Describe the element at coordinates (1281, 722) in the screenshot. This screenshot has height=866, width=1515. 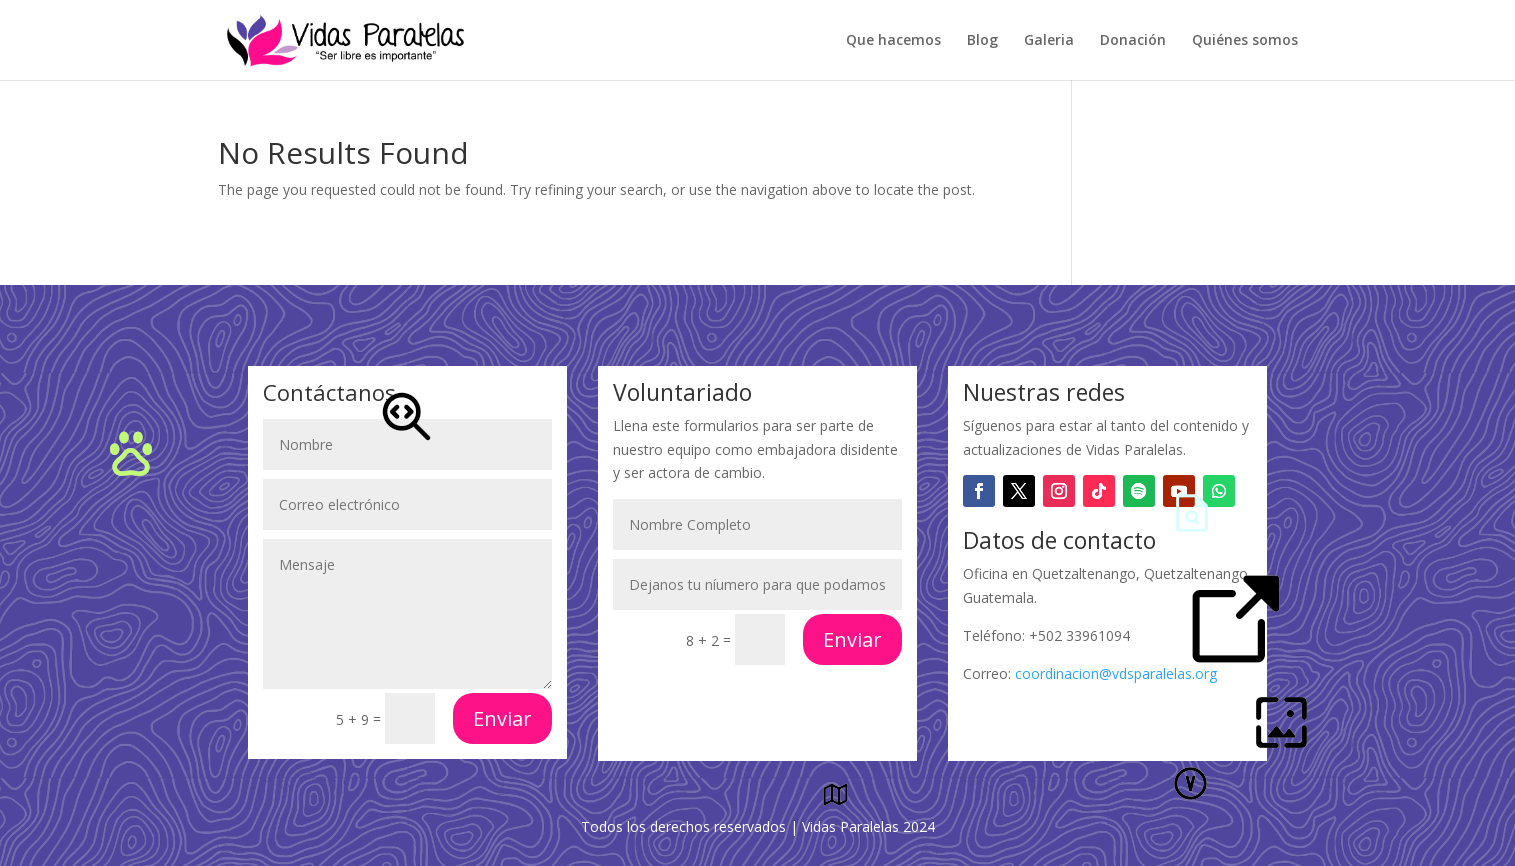
I see `change wallpaper or background image` at that location.